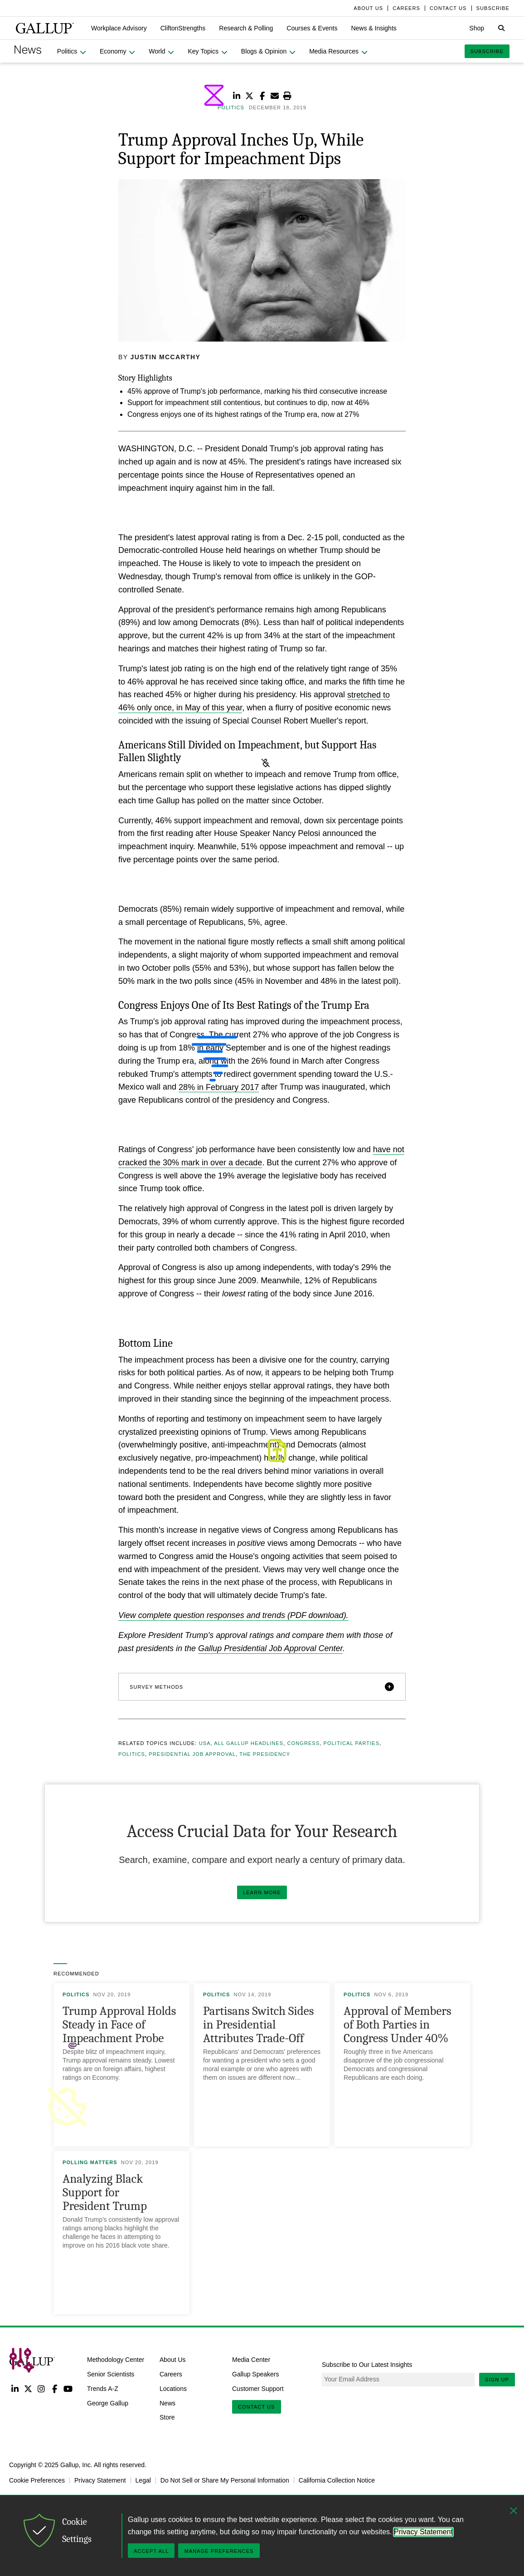  Describe the element at coordinates (266, 763) in the screenshot. I see `disable empathy or emotional response features` at that location.